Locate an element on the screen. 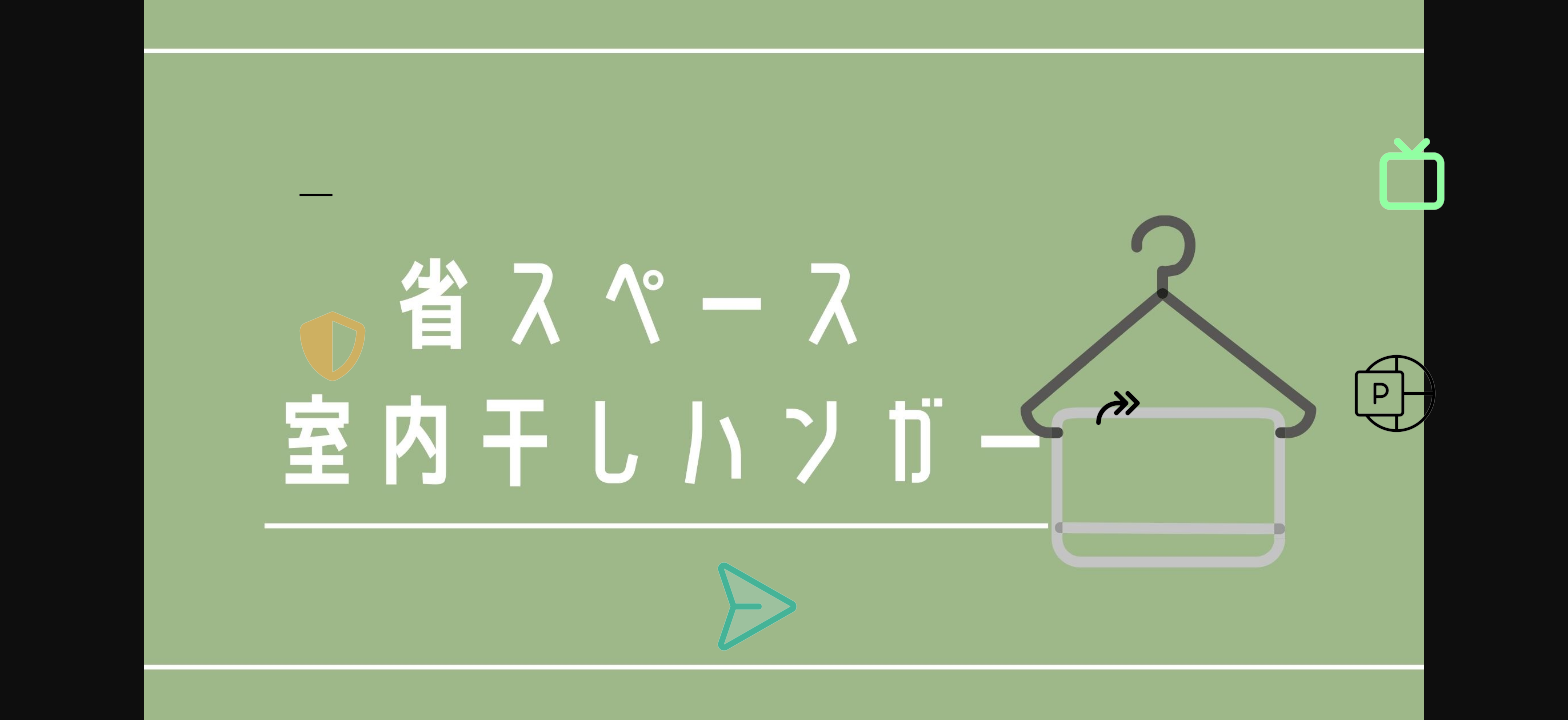 The height and width of the screenshot is (720, 1568). send message is located at coordinates (752, 606).